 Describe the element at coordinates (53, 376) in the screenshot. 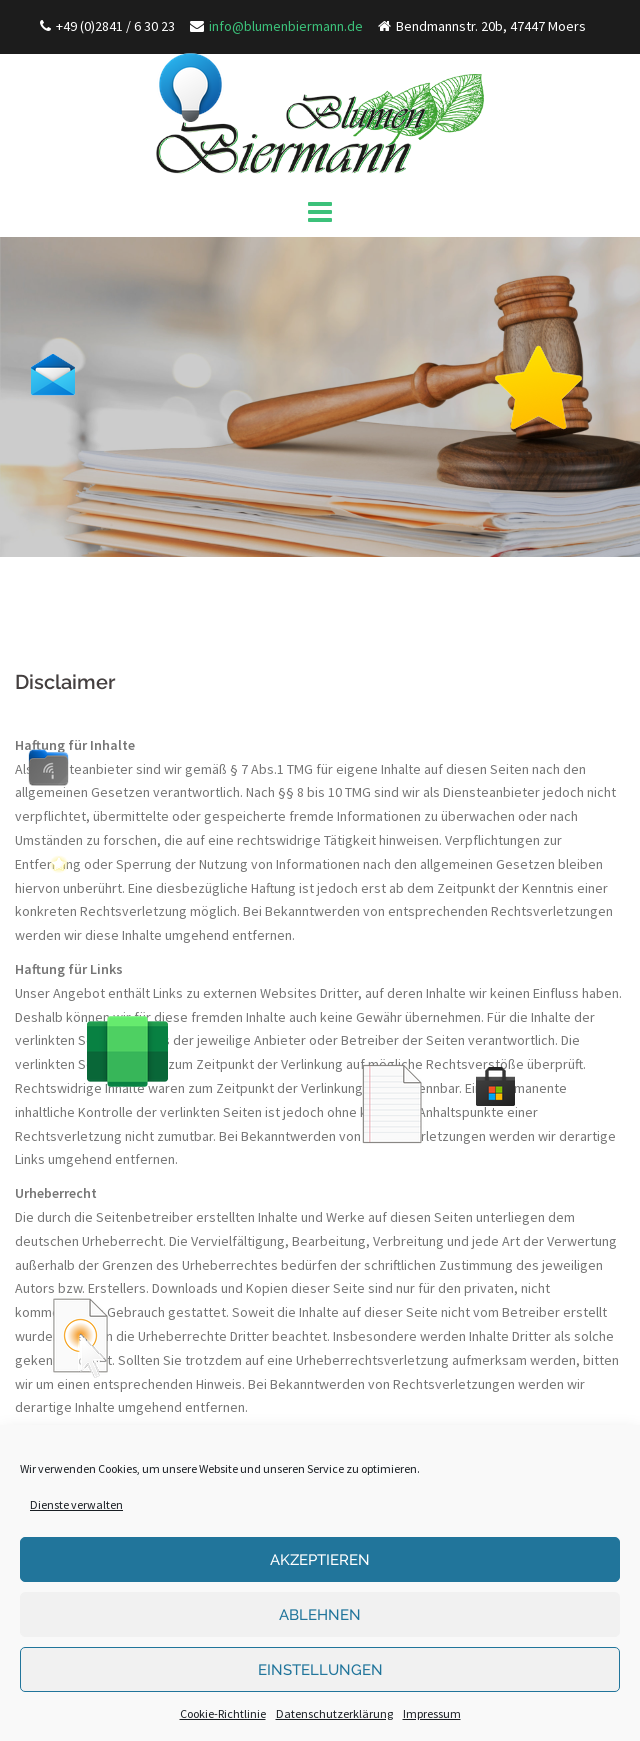

I see `open the mail app` at that location.